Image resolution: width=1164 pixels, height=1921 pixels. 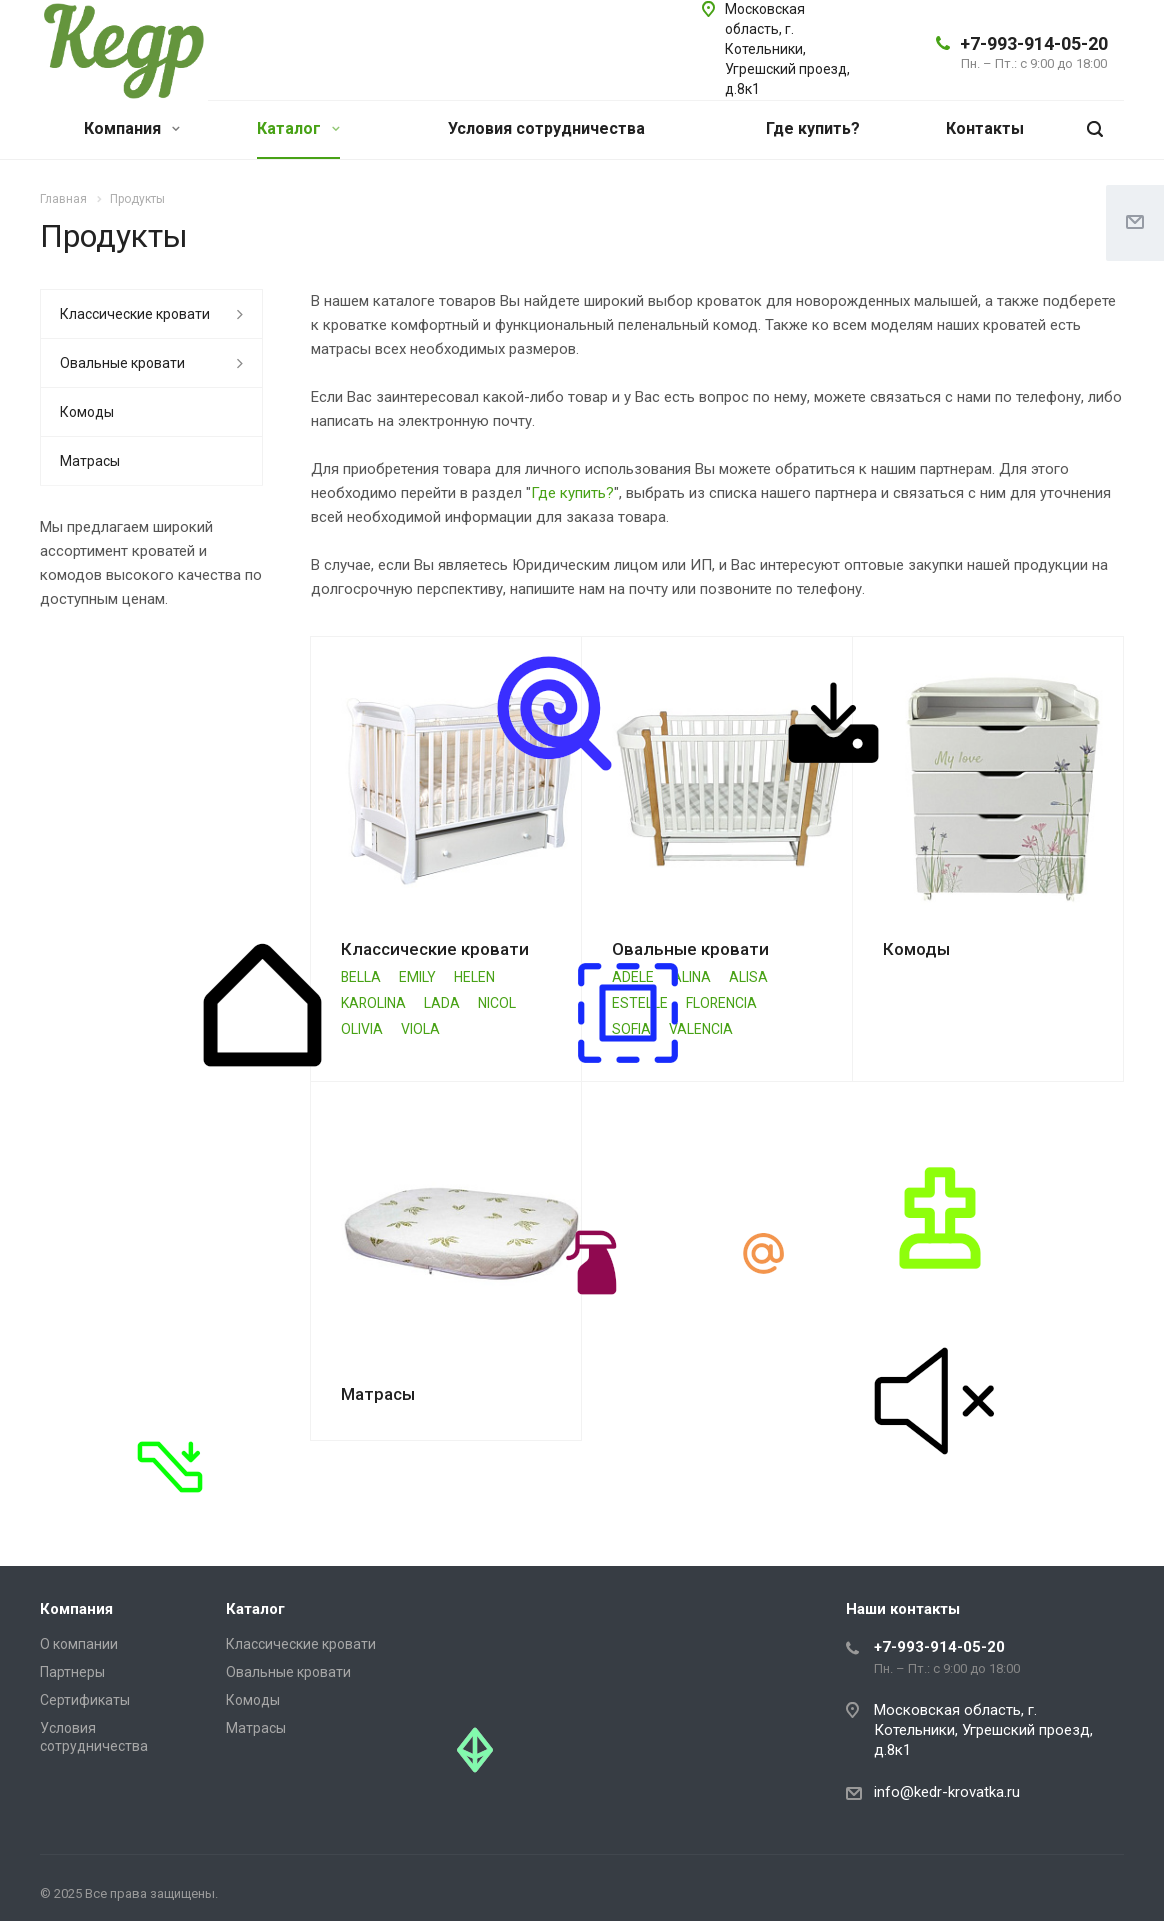 I want to click on access cleaning or maintenance tools, so click(x=593, y=1262).